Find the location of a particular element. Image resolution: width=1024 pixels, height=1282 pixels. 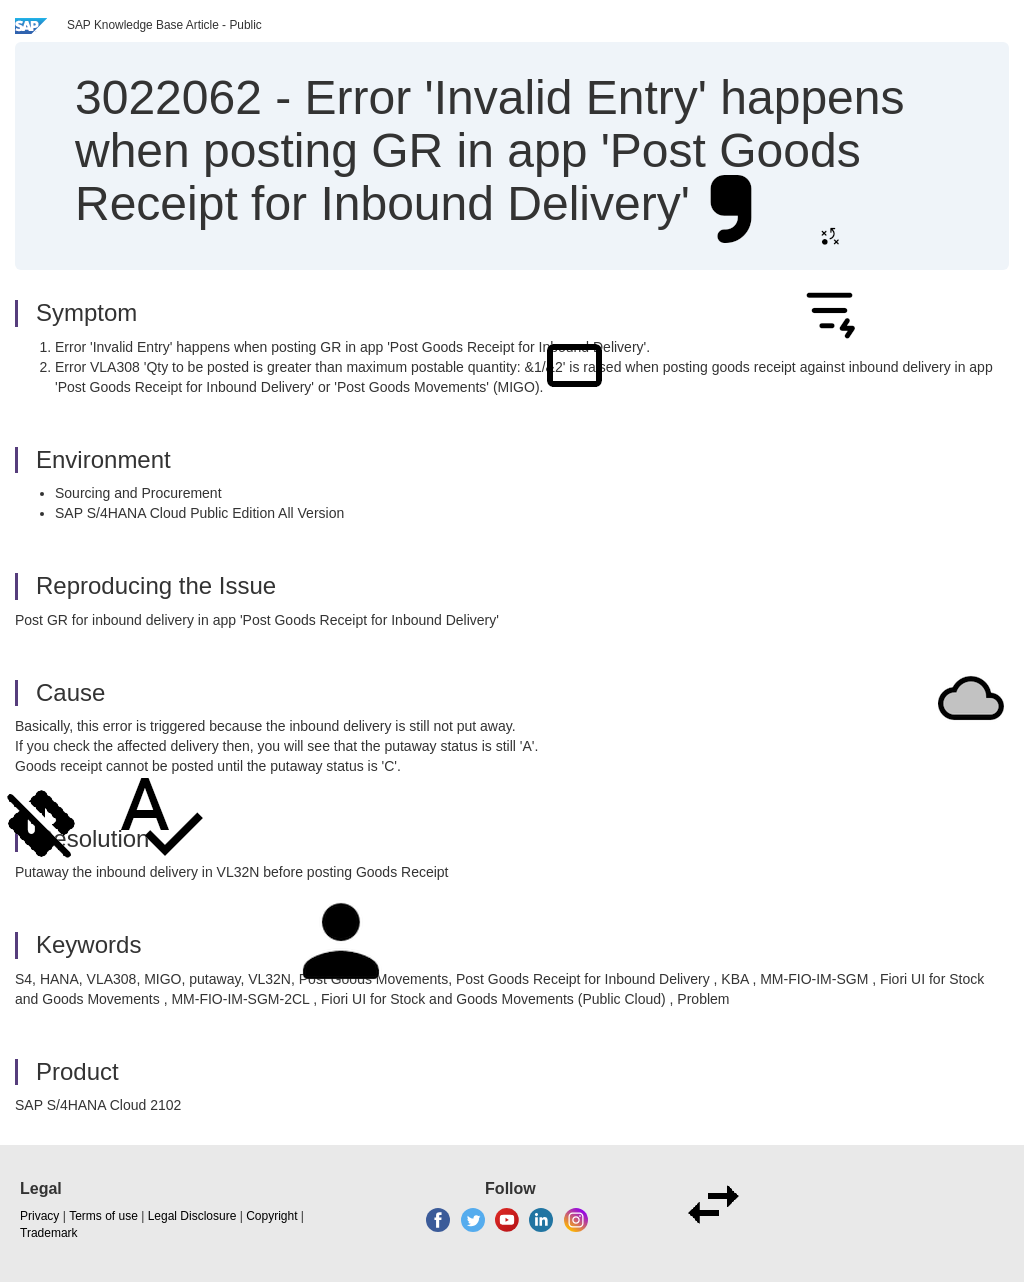

check spelling and grammar is located at coordinates (159, 814).